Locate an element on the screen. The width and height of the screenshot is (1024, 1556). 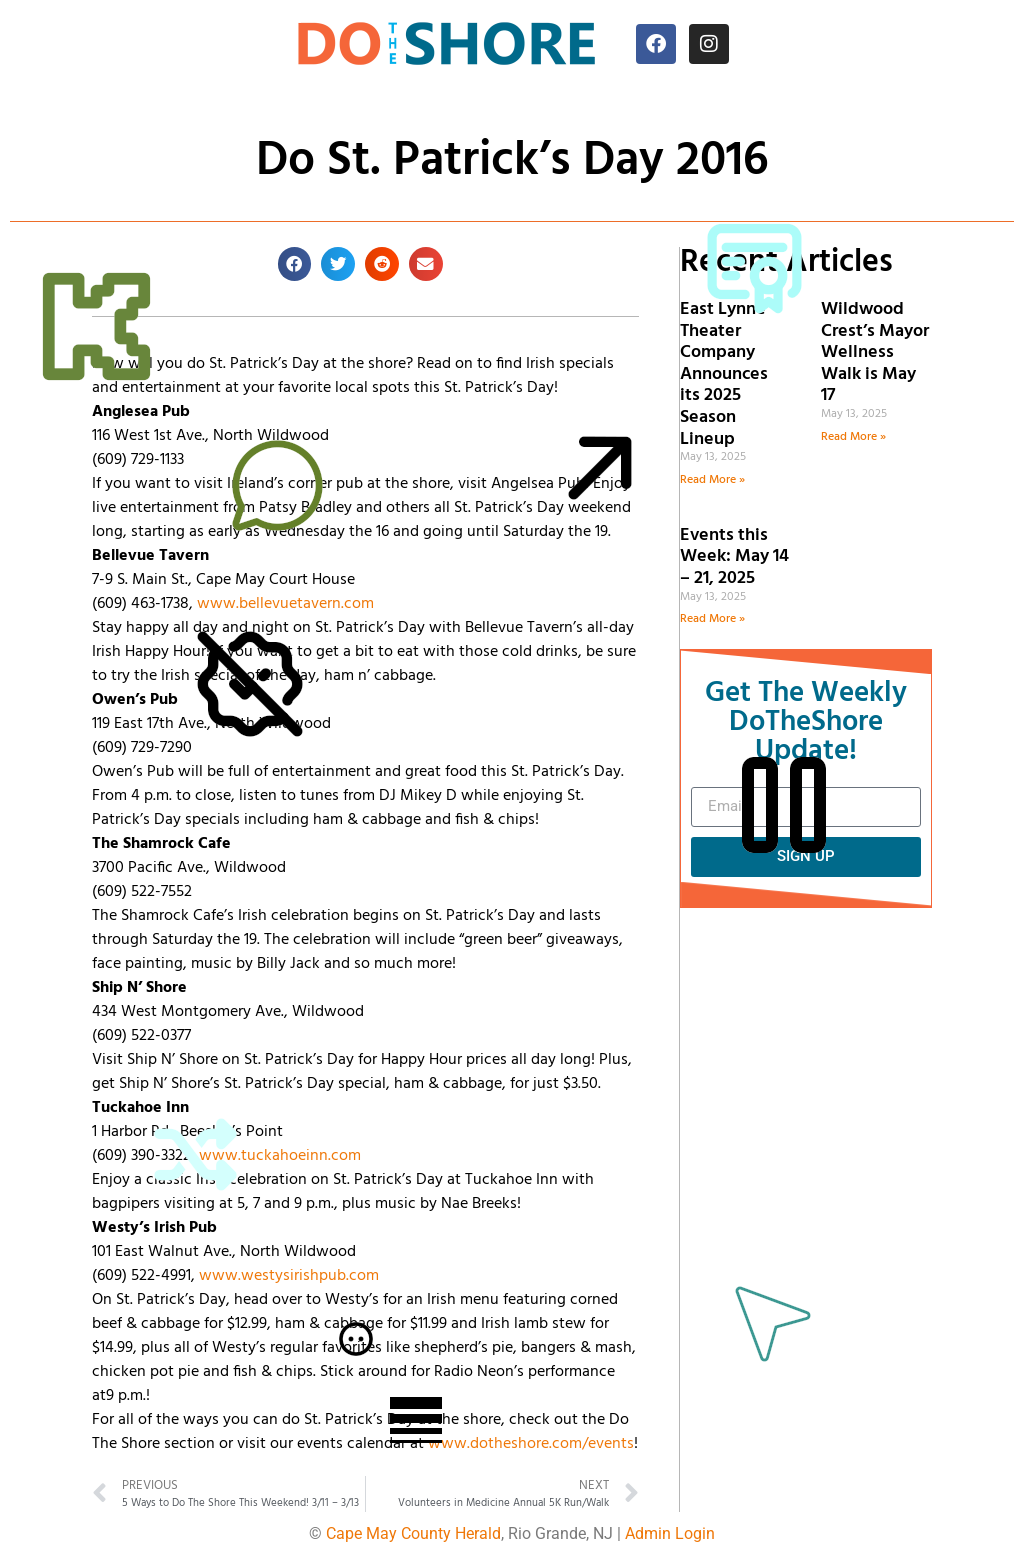
view certificate or credential details is located at coordinates (754, 261).